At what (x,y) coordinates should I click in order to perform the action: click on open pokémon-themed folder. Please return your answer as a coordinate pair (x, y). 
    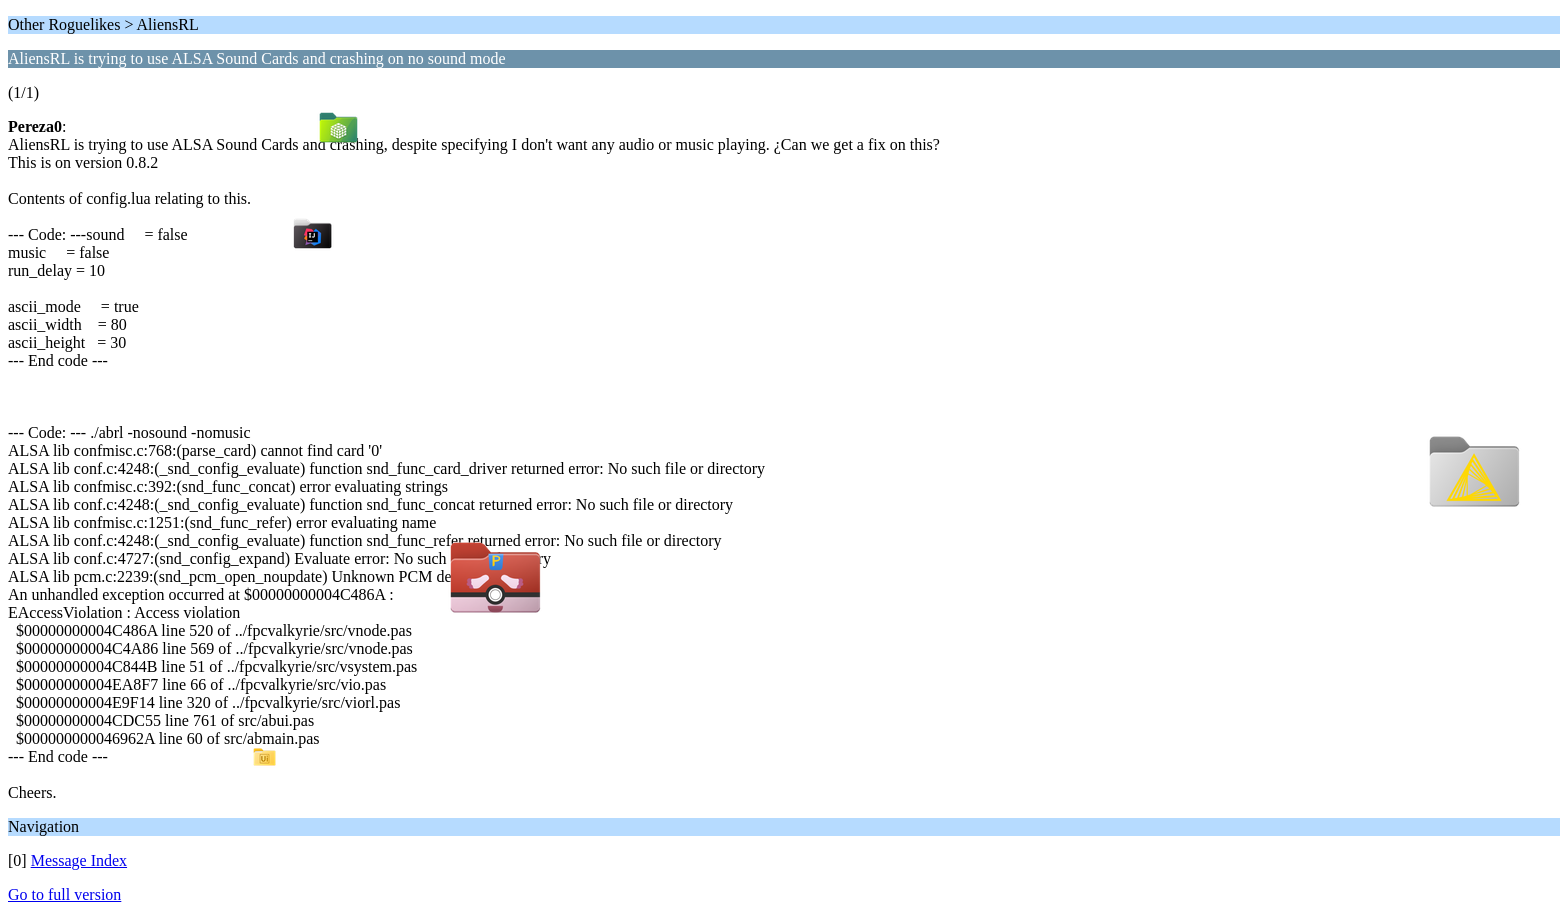
    Looking at the image, I should click on (495, 580).